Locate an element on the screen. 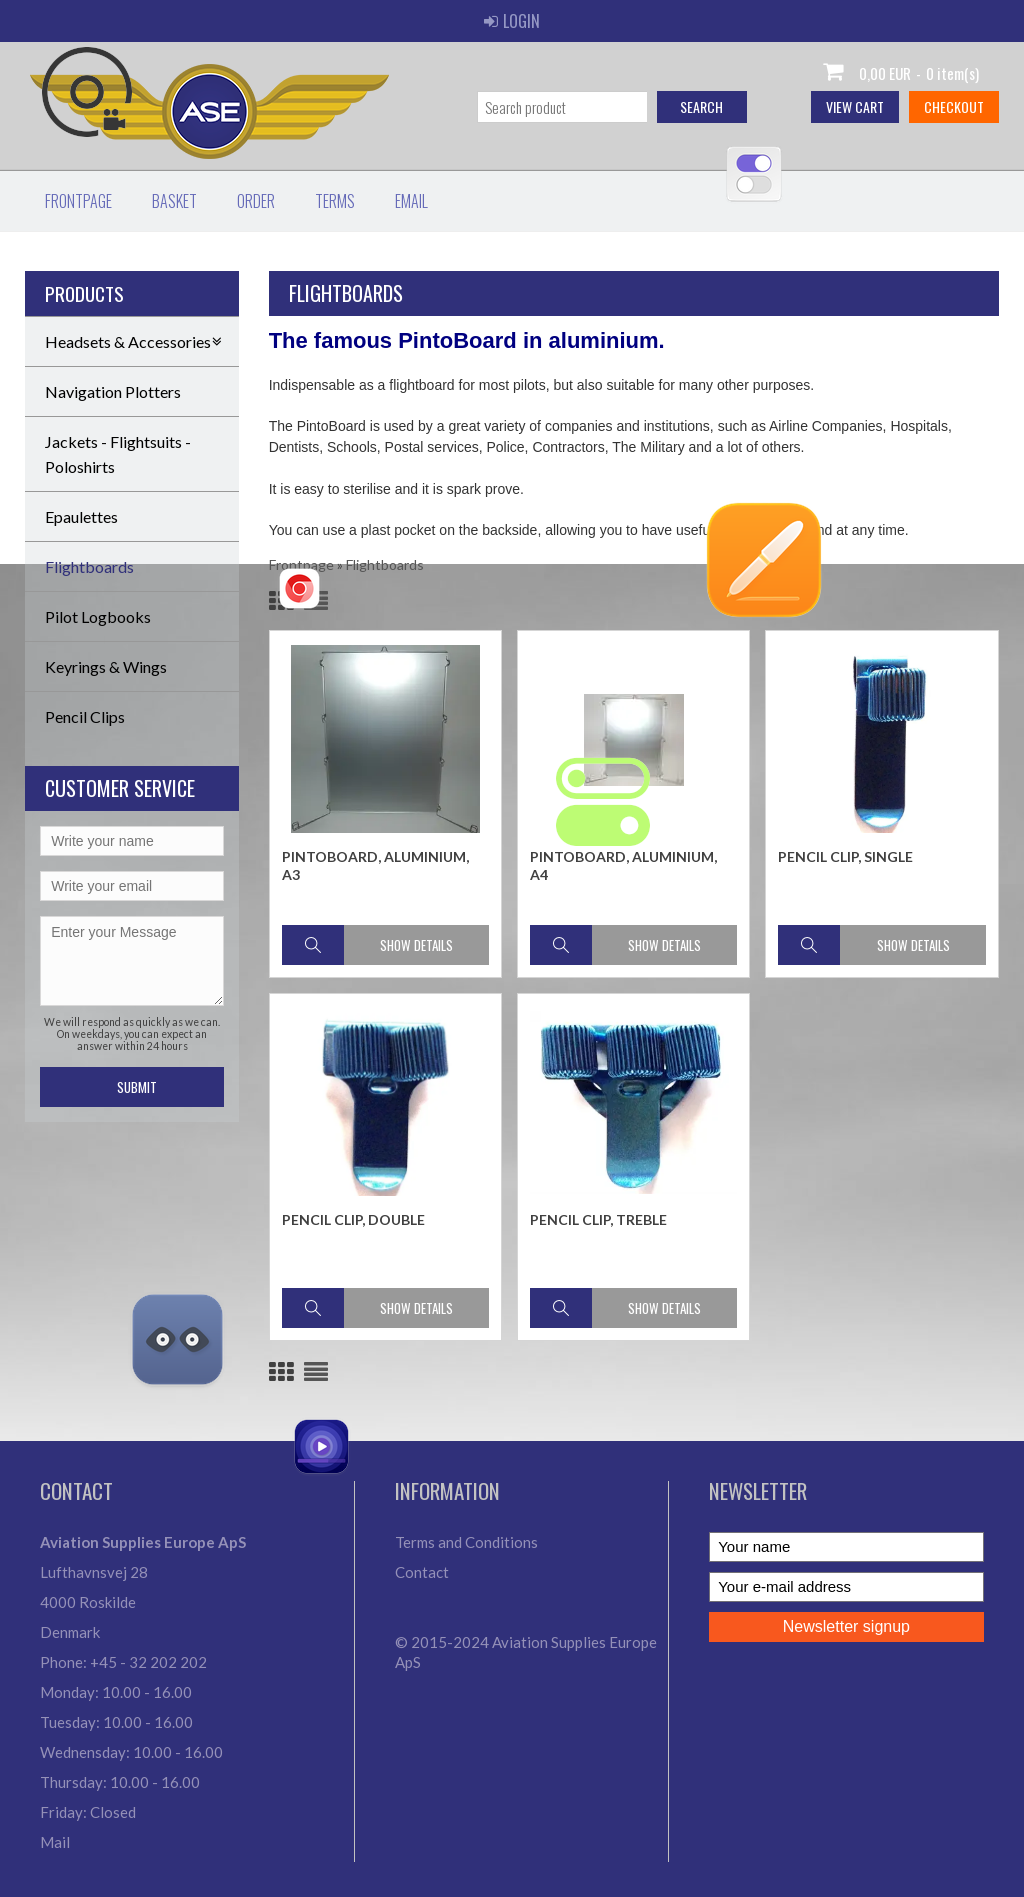  open LibreOffice Impress presentation software is located at coordinates (764, 560).